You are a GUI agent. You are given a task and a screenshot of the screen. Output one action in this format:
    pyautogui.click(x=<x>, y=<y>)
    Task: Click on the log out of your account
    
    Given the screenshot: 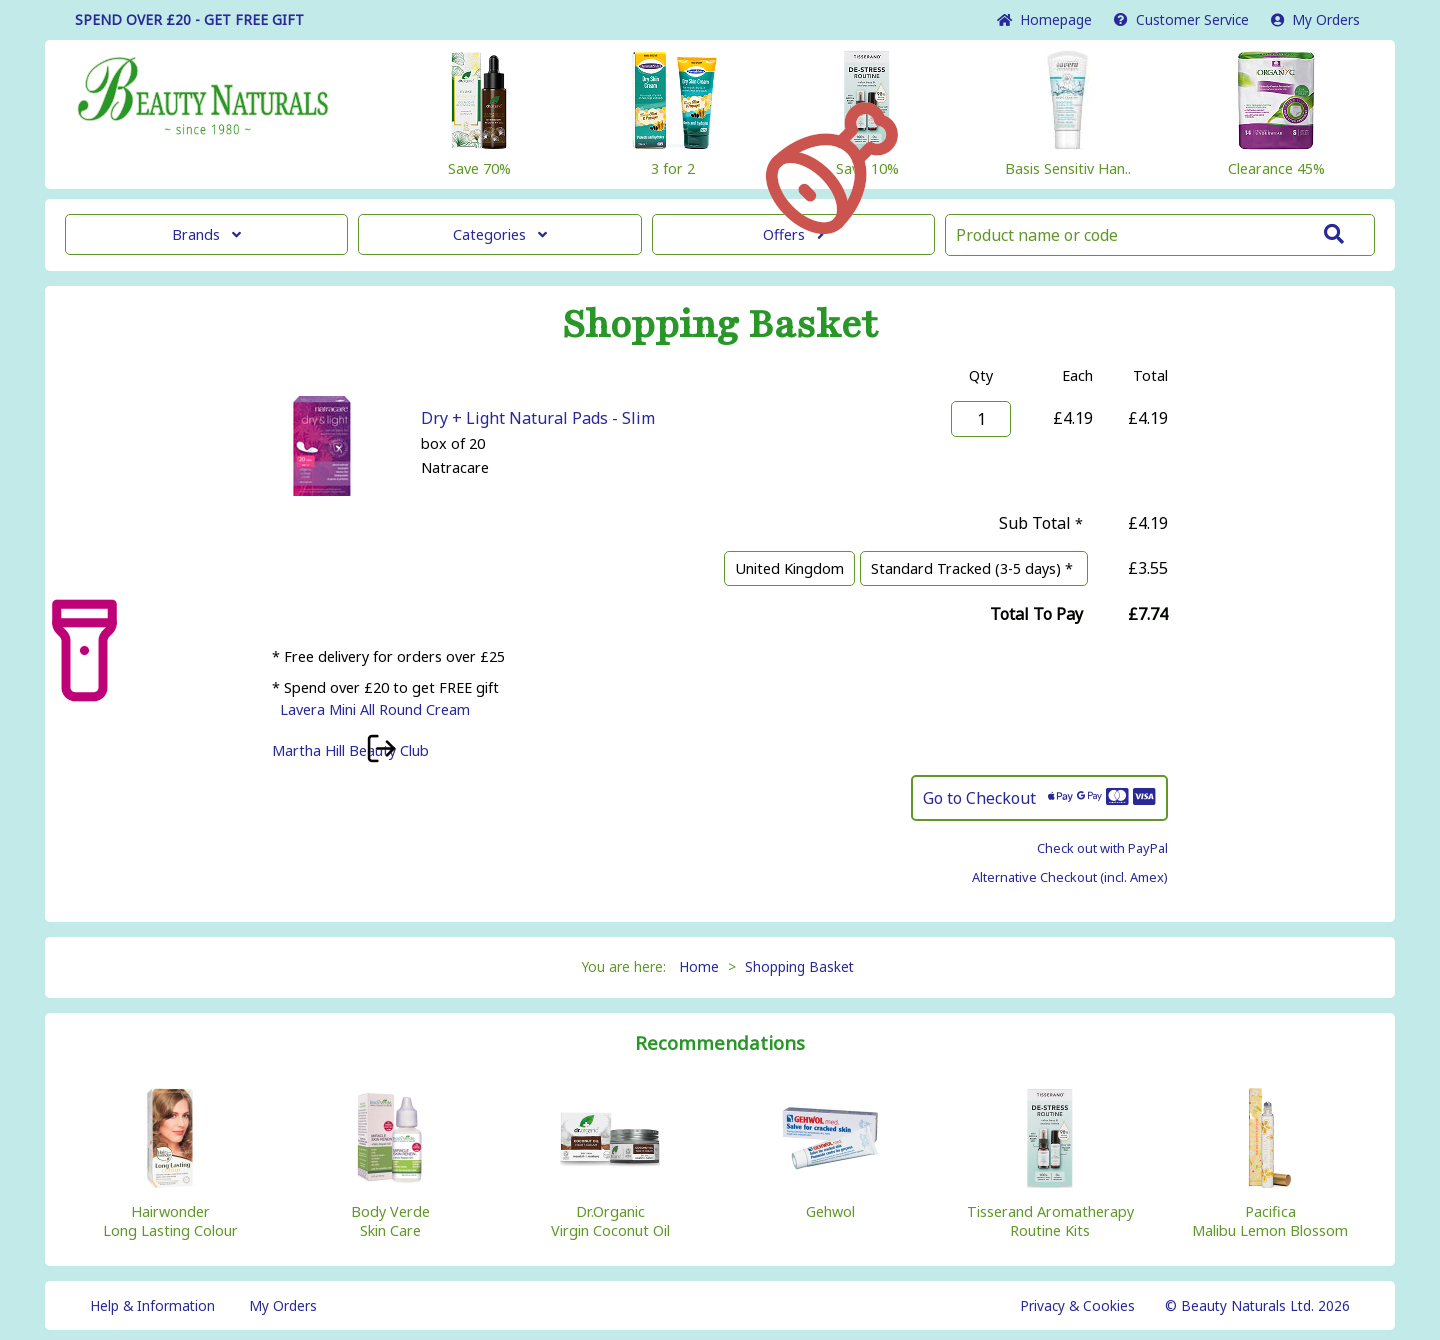 What is the action you would take?
    pyautogui.click(x=381, y=748)
    